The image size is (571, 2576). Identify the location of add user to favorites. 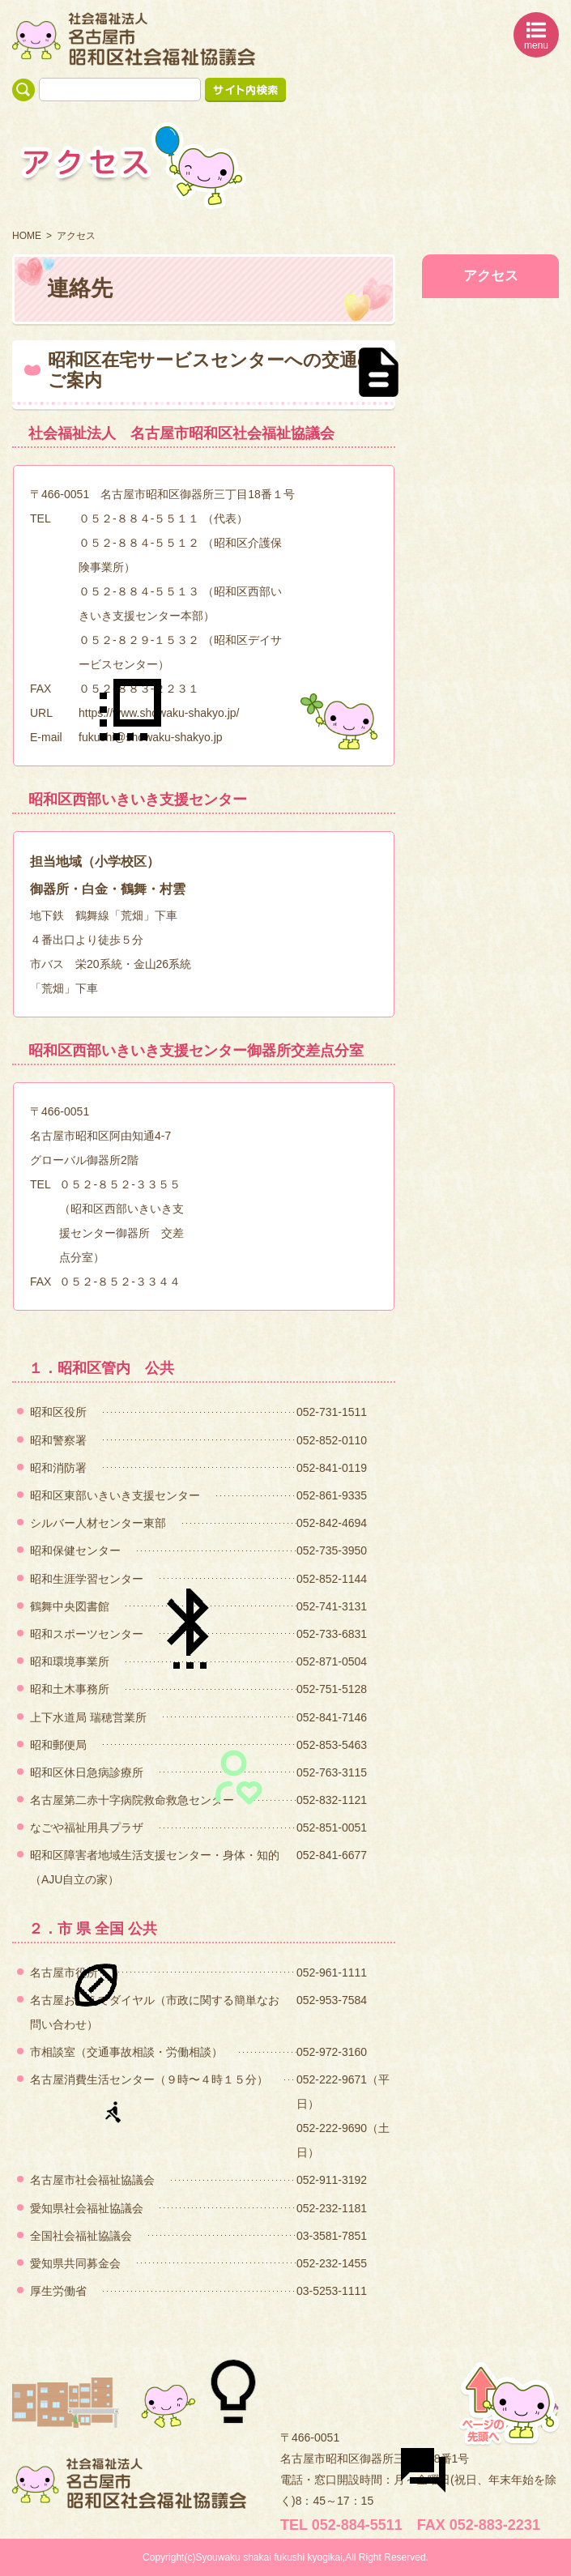
(233, 1776).